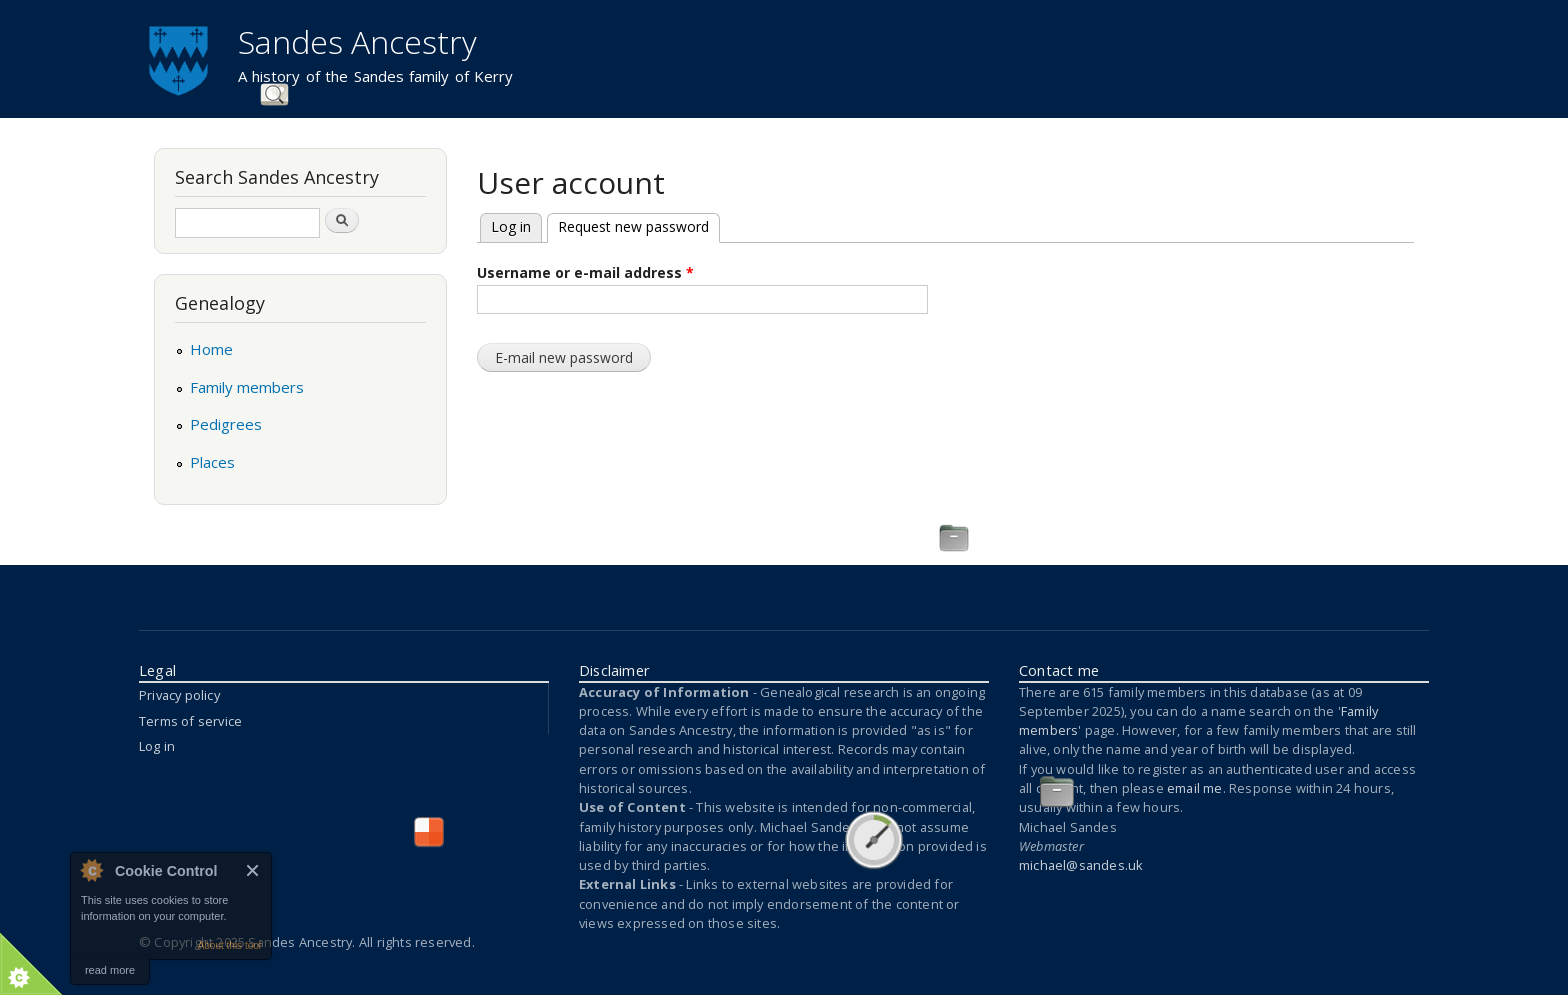 This screenshot has height=995, width=1568. Describe the element at coordinates (429, 832) in the screenshot. I see `switch to the top-left workspace` at that location.